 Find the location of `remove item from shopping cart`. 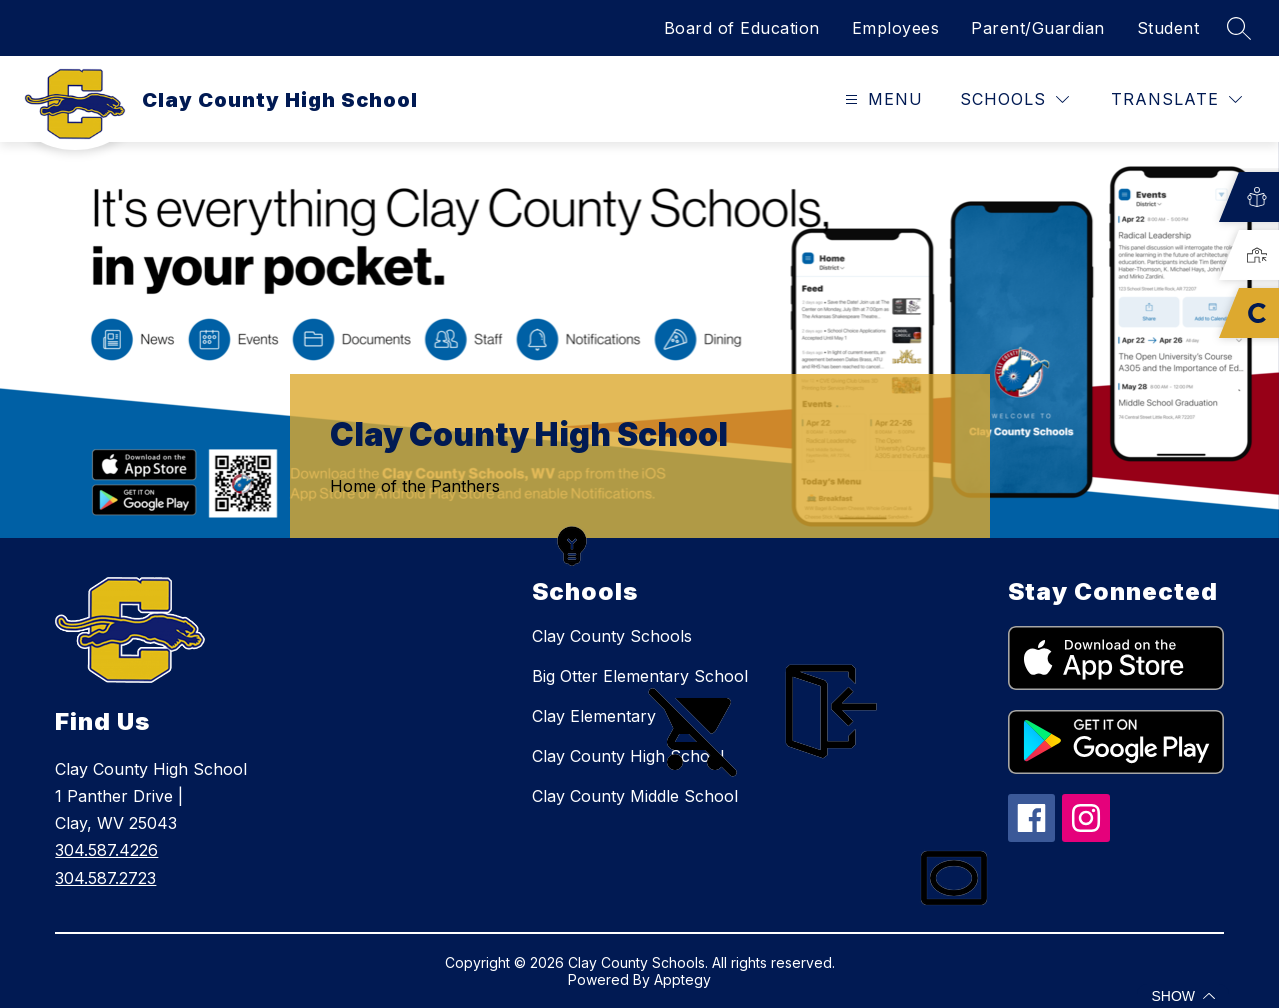

remove item from shopping cart is located at coordinates (695, 730).